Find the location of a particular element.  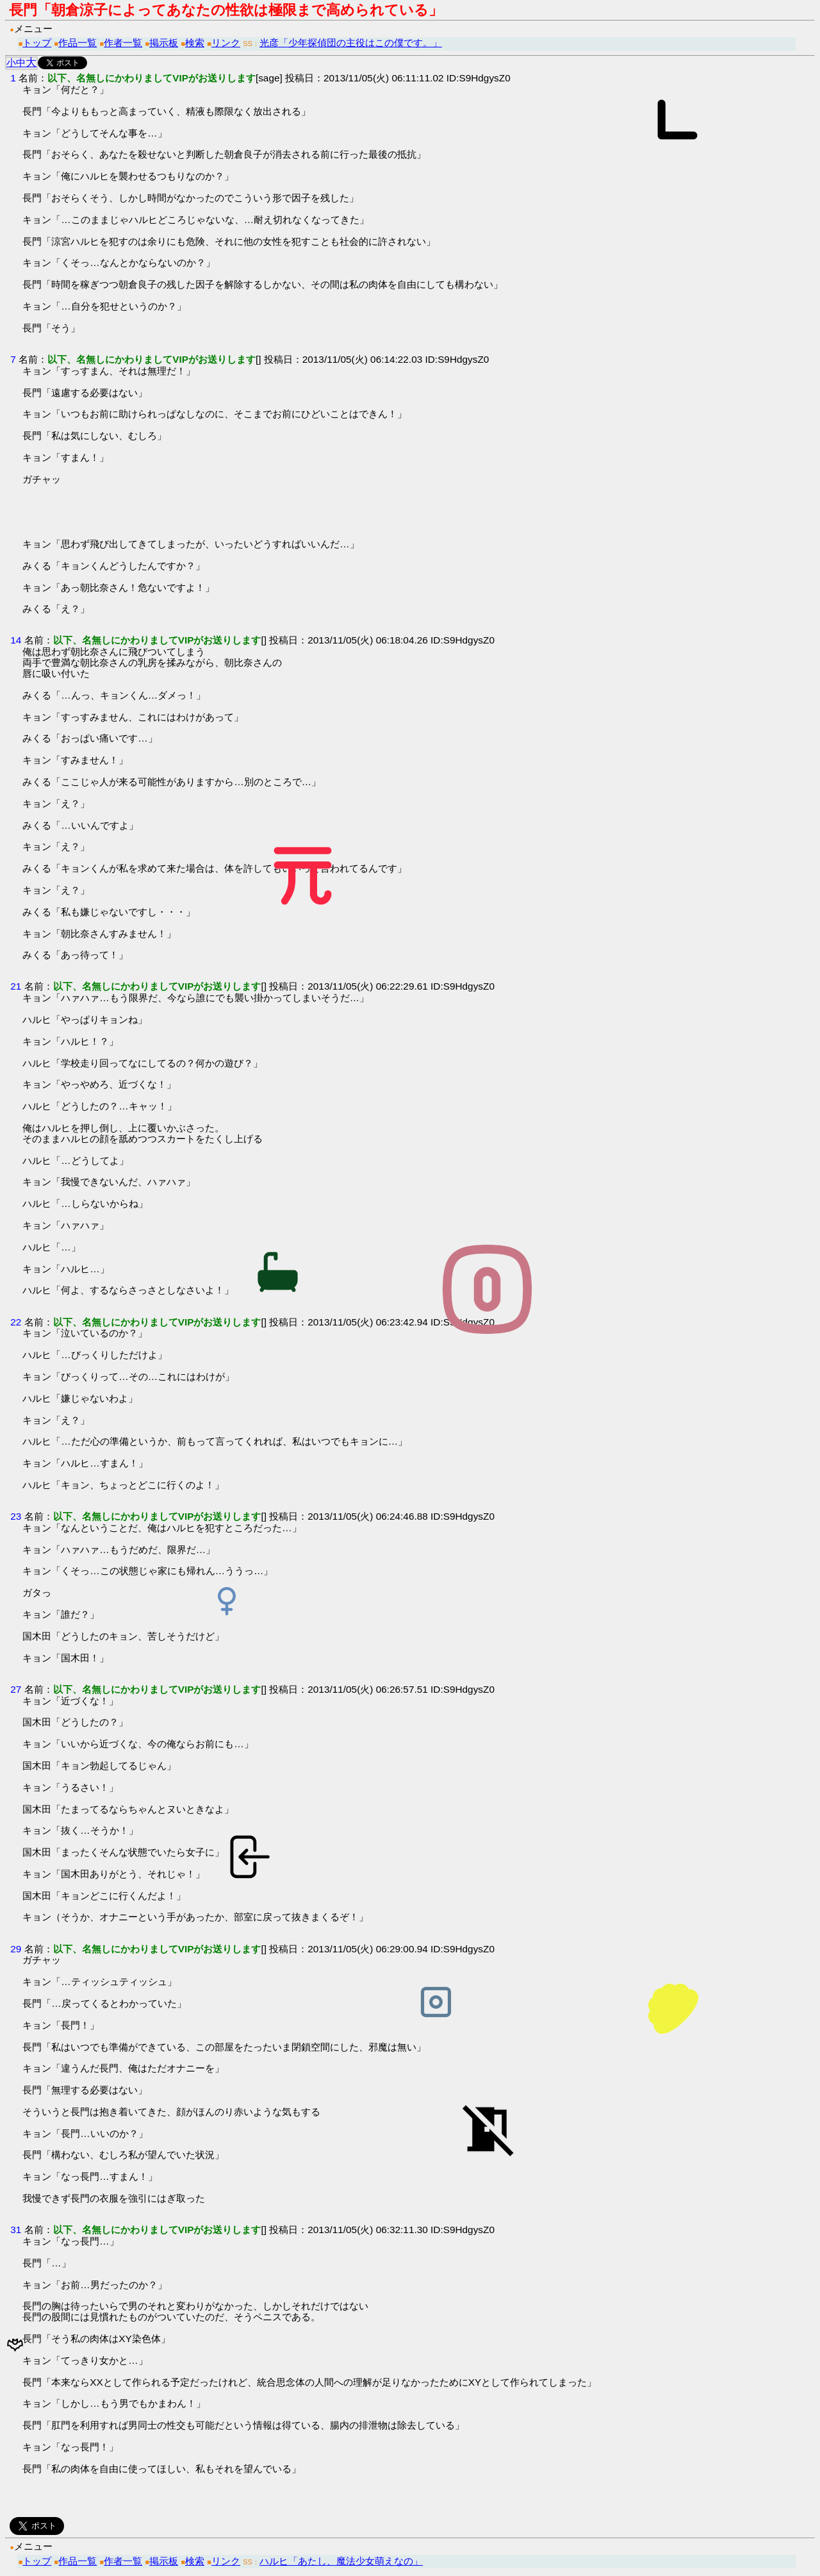

toggle dark mode or night theme is located at coordinates (15, 2345).